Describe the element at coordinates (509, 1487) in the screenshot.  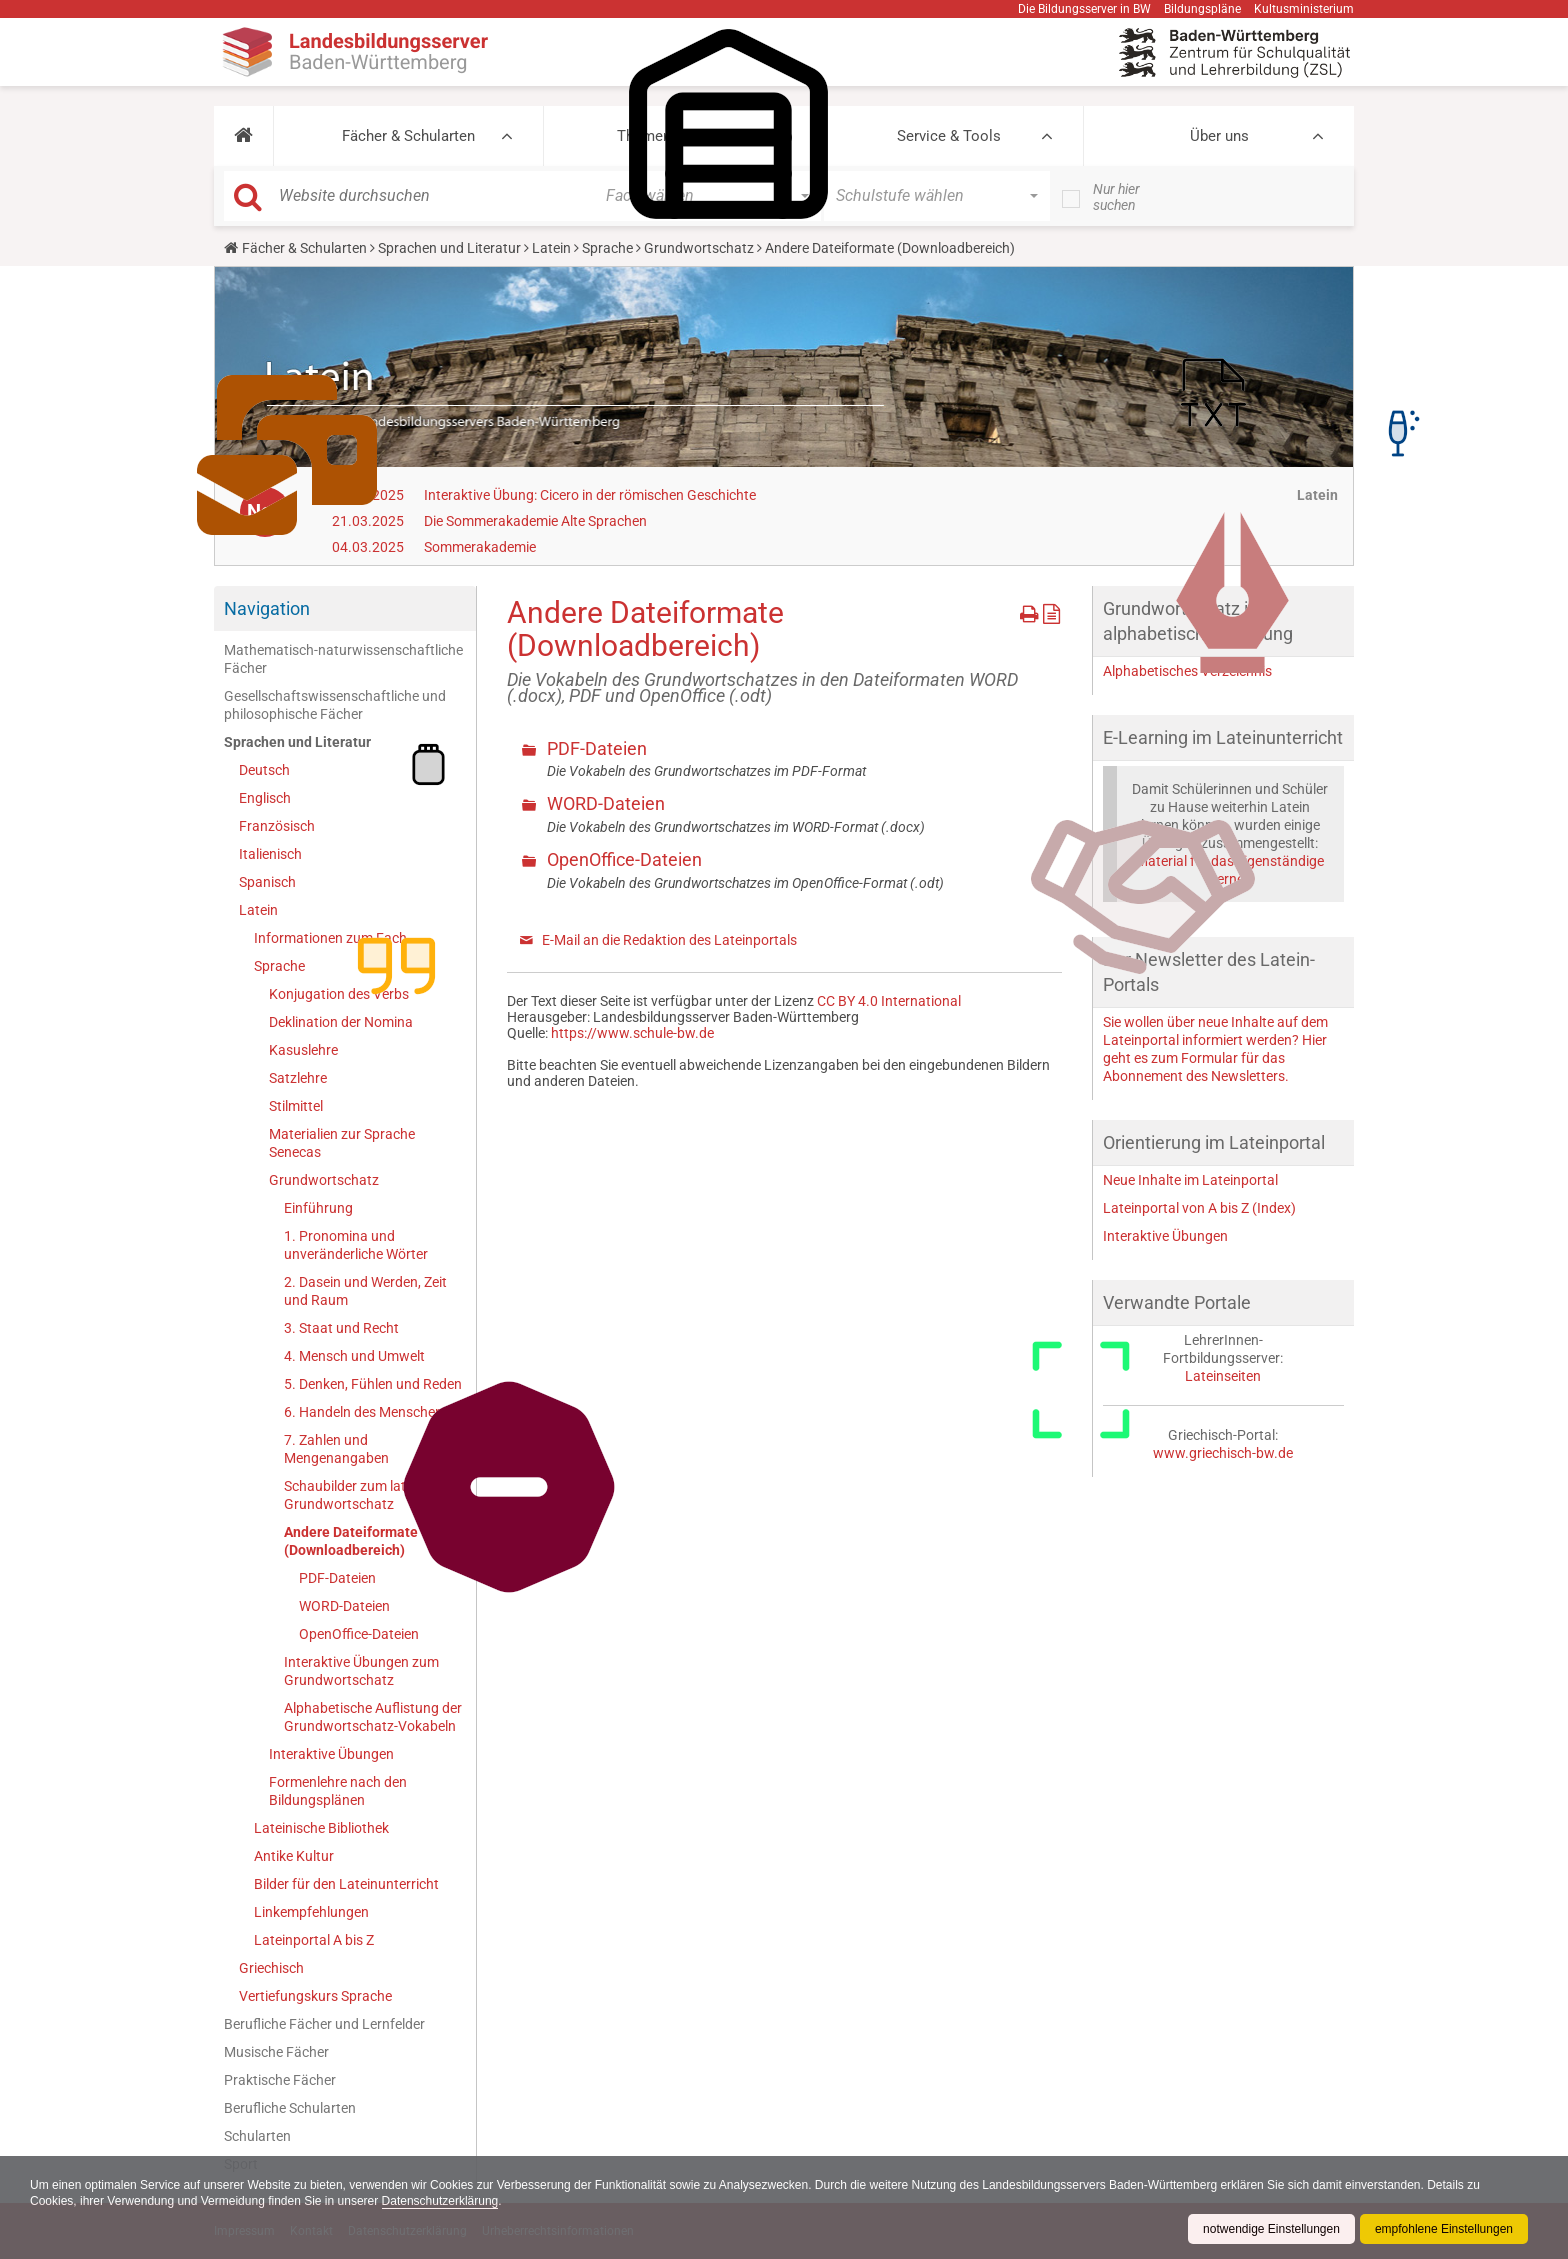
I see `remove or delete an item` at that location.